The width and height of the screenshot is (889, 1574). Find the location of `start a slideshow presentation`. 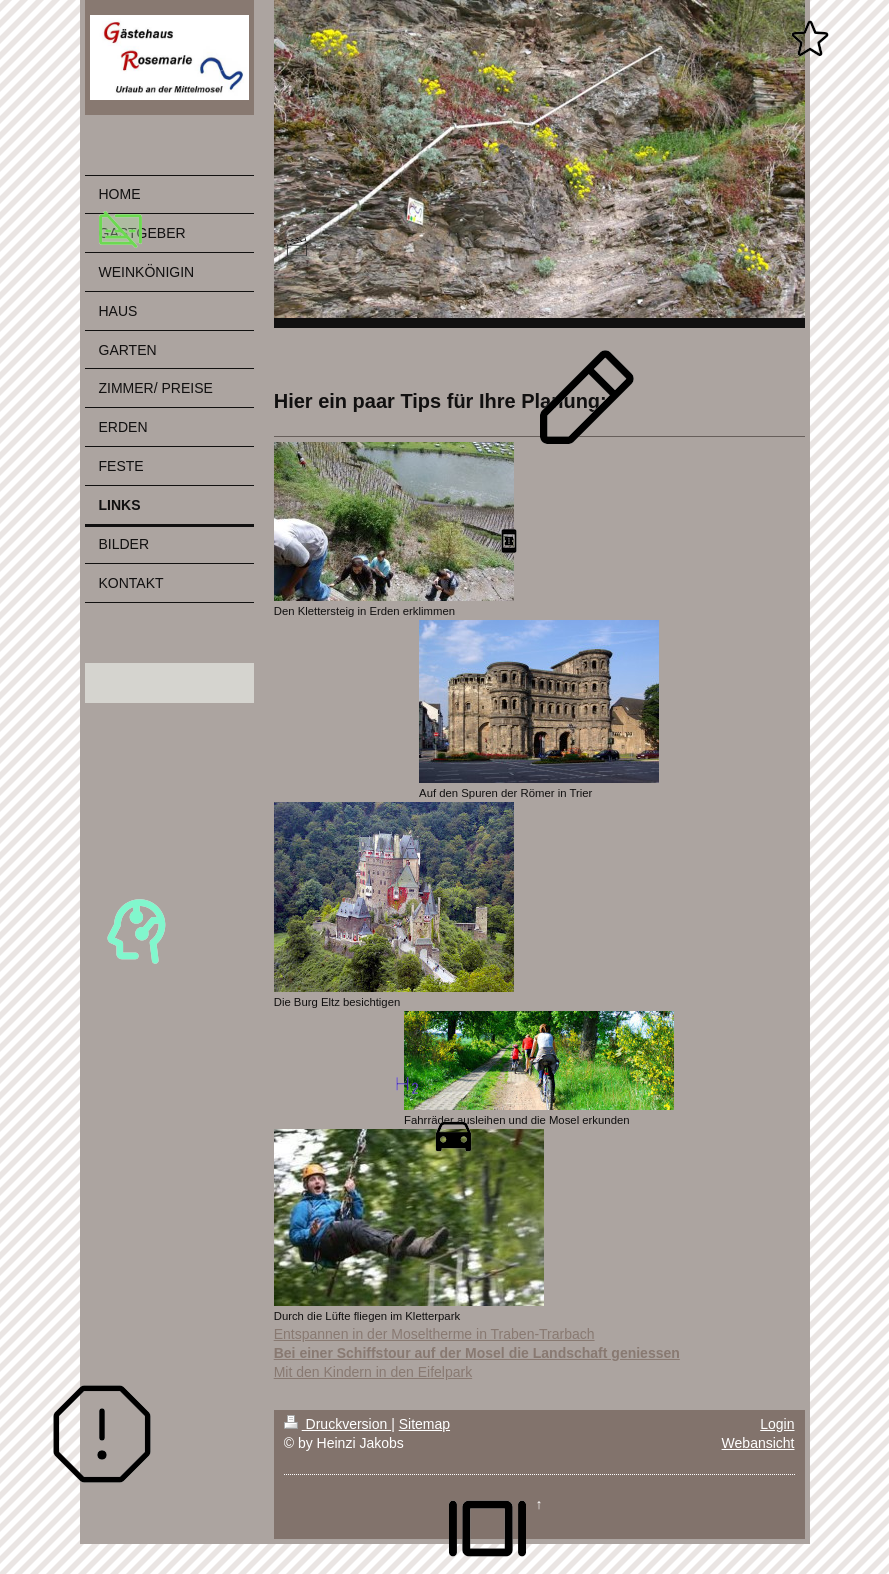

start a slideshow presentation is located at coordinates (487, 1528).